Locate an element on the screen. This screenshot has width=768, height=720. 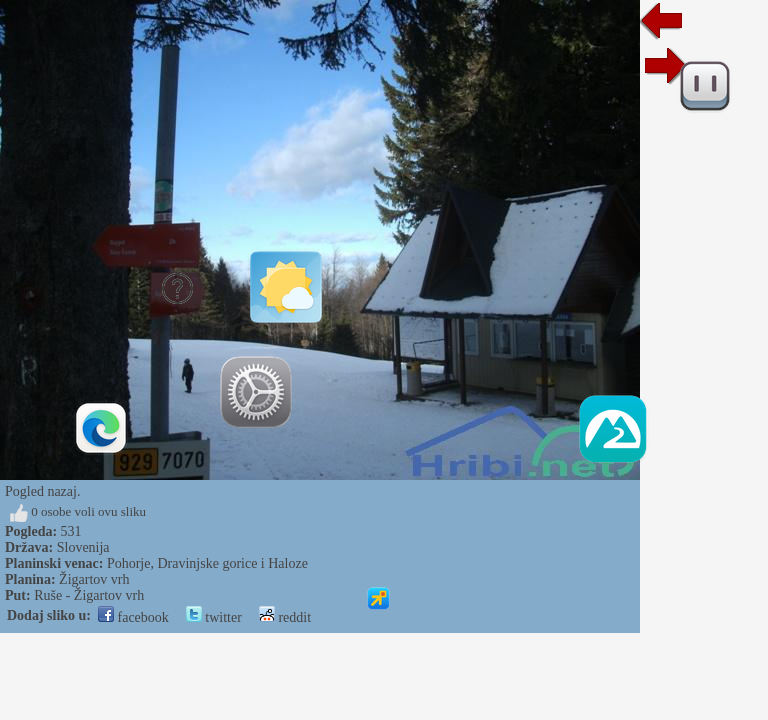
access help or support documentation is located at coordinates (177, 288).